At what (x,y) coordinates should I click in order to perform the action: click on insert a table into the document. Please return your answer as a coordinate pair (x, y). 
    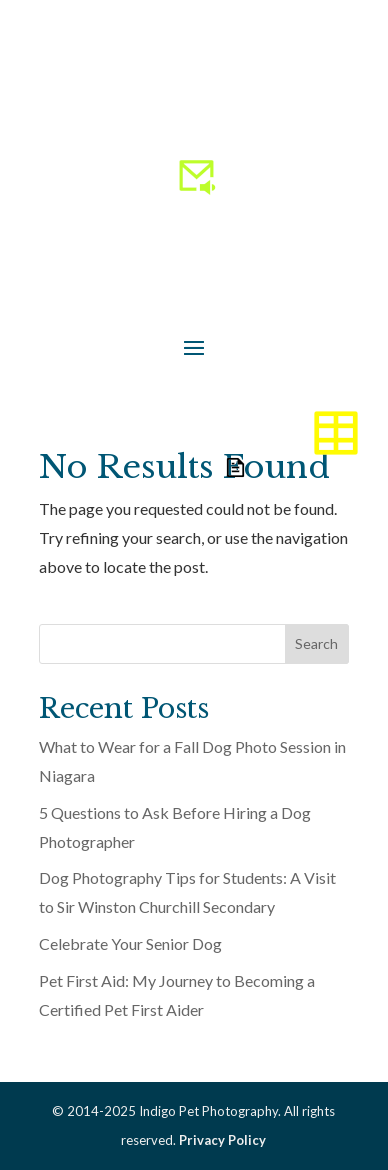
    Looking at the image, I should click on (336, 433).